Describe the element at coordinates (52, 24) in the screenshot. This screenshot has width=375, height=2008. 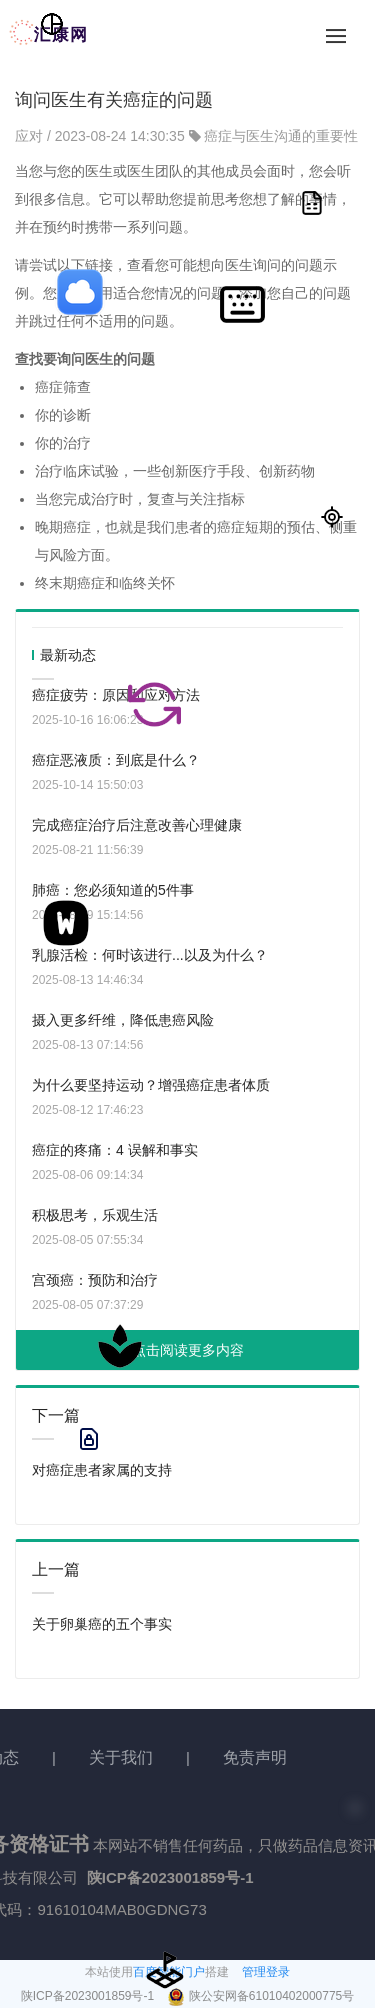
I see `view data breakdown or statistics` at that location.